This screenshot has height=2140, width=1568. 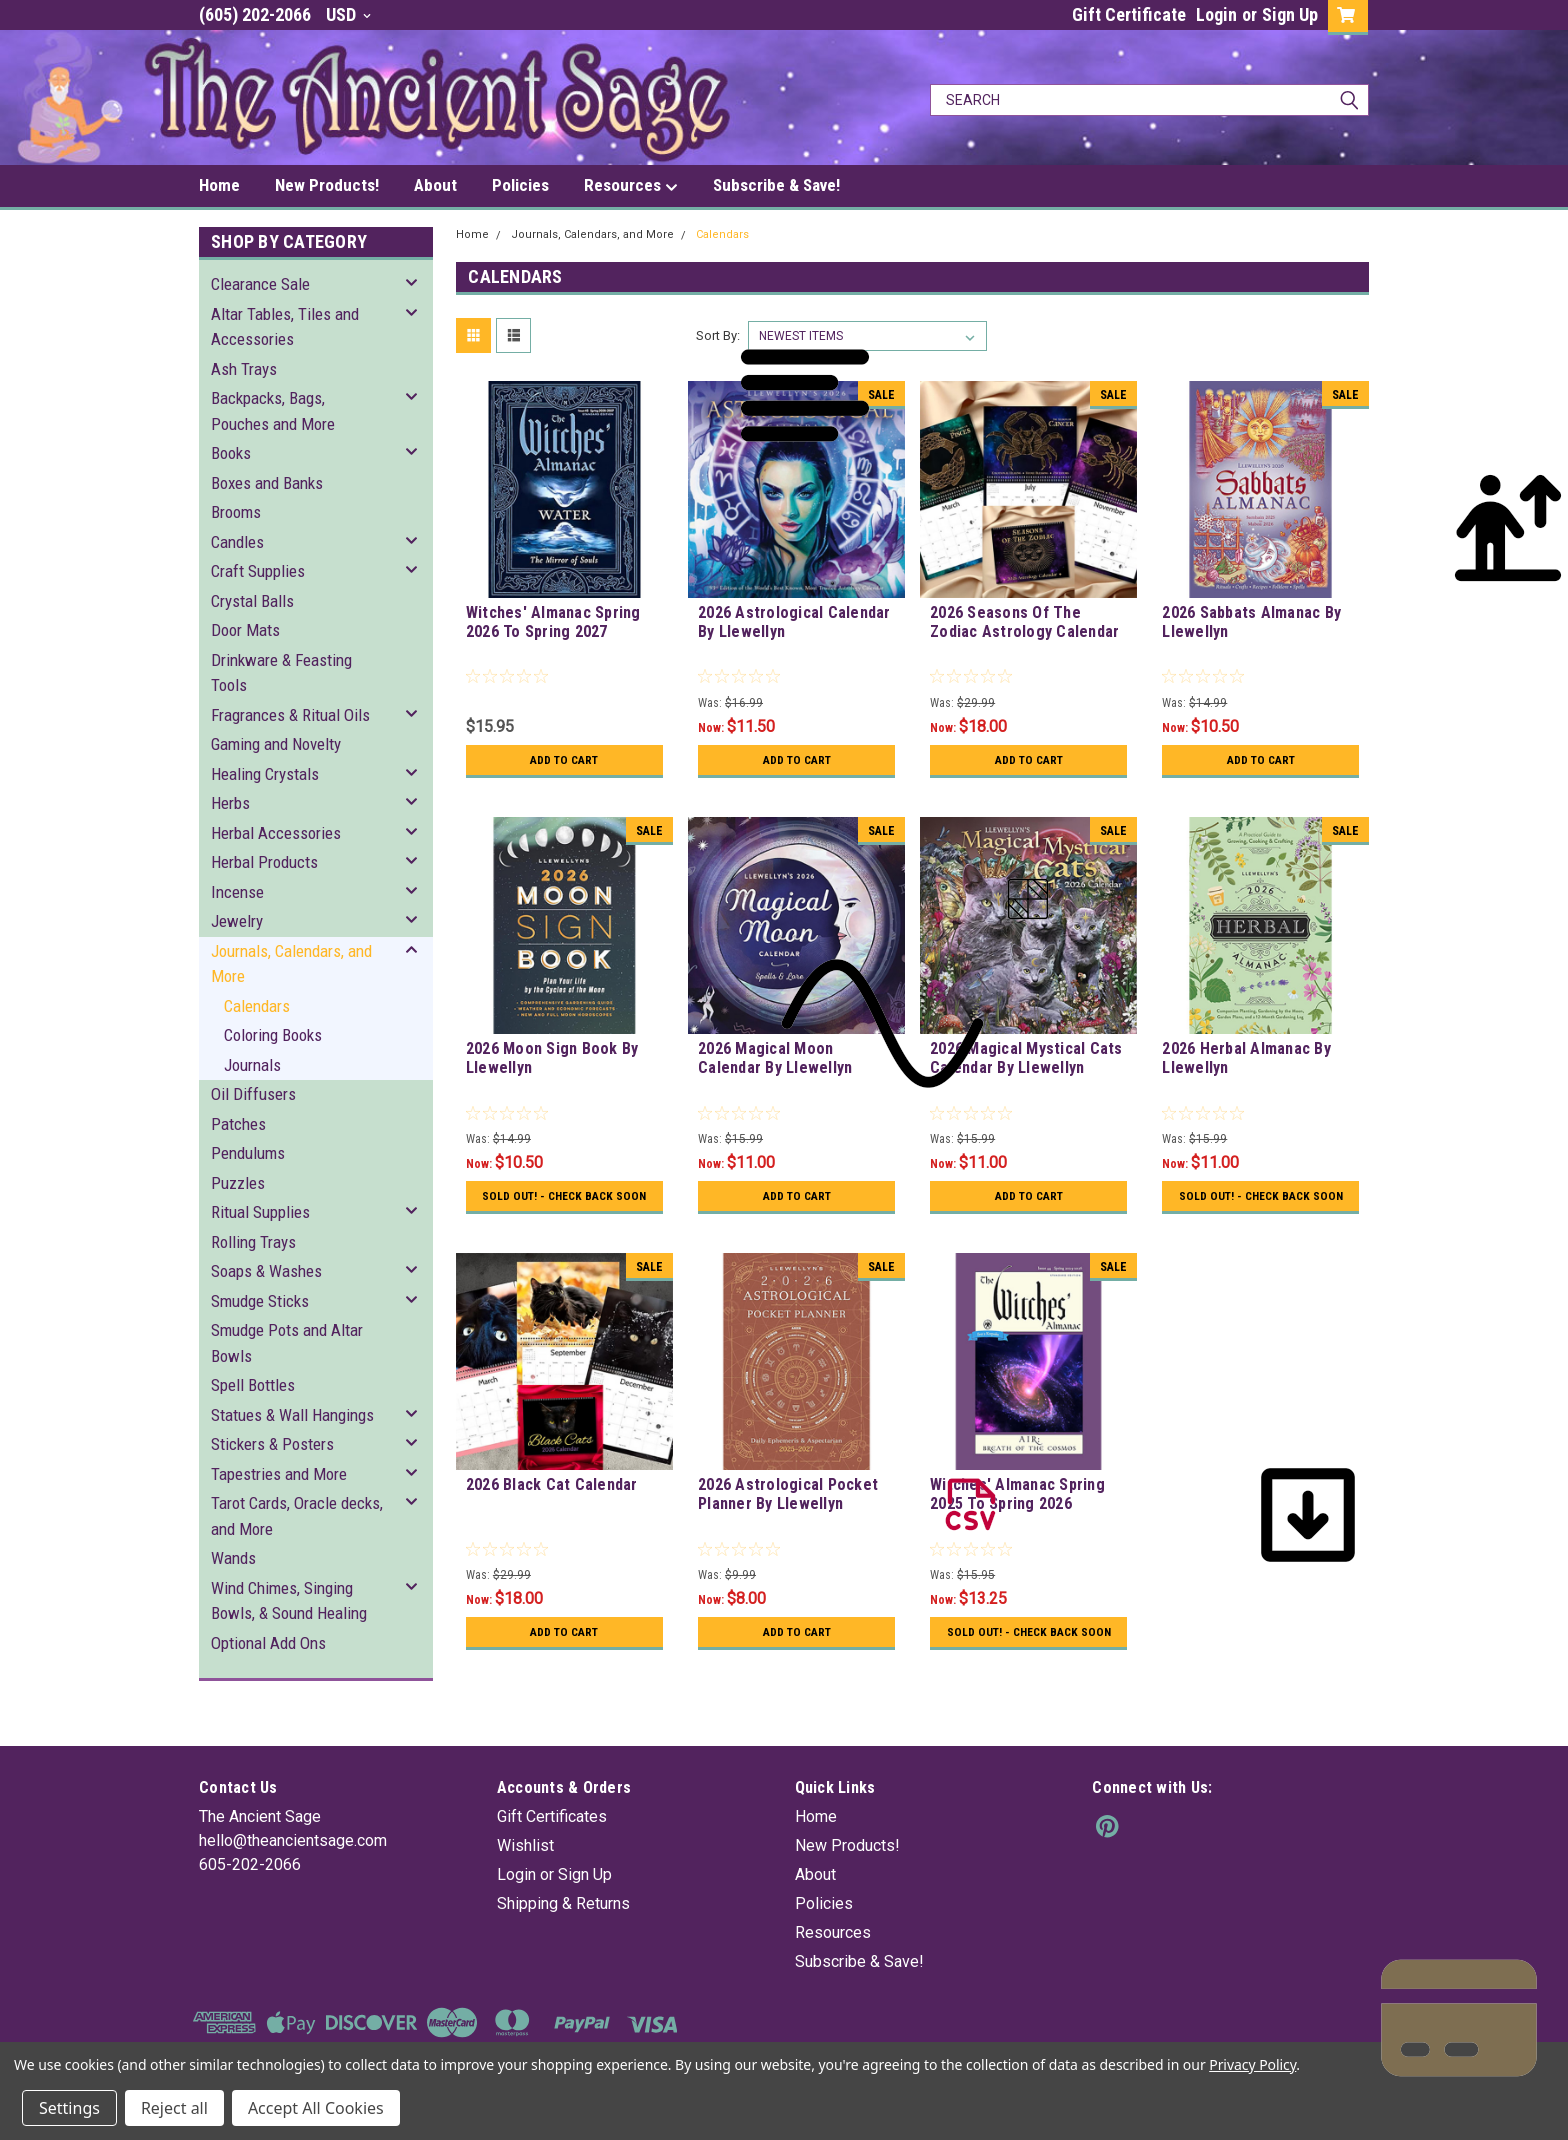 I want to click on audio or sound wave visualization, so click(x=882, y=1023).